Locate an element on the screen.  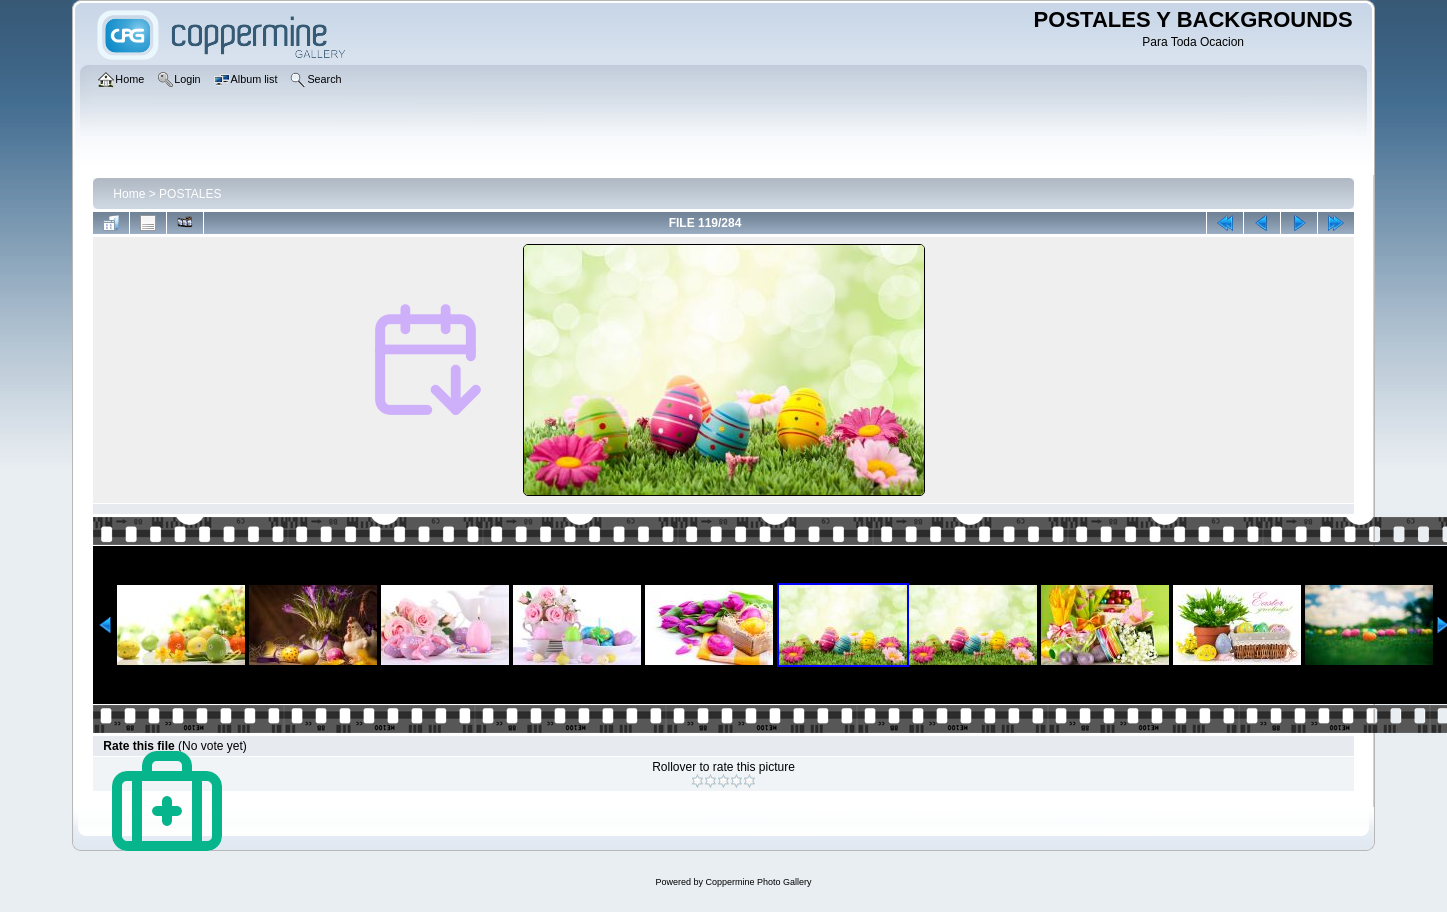
access medical or health records is located at coordinates (167, 806).